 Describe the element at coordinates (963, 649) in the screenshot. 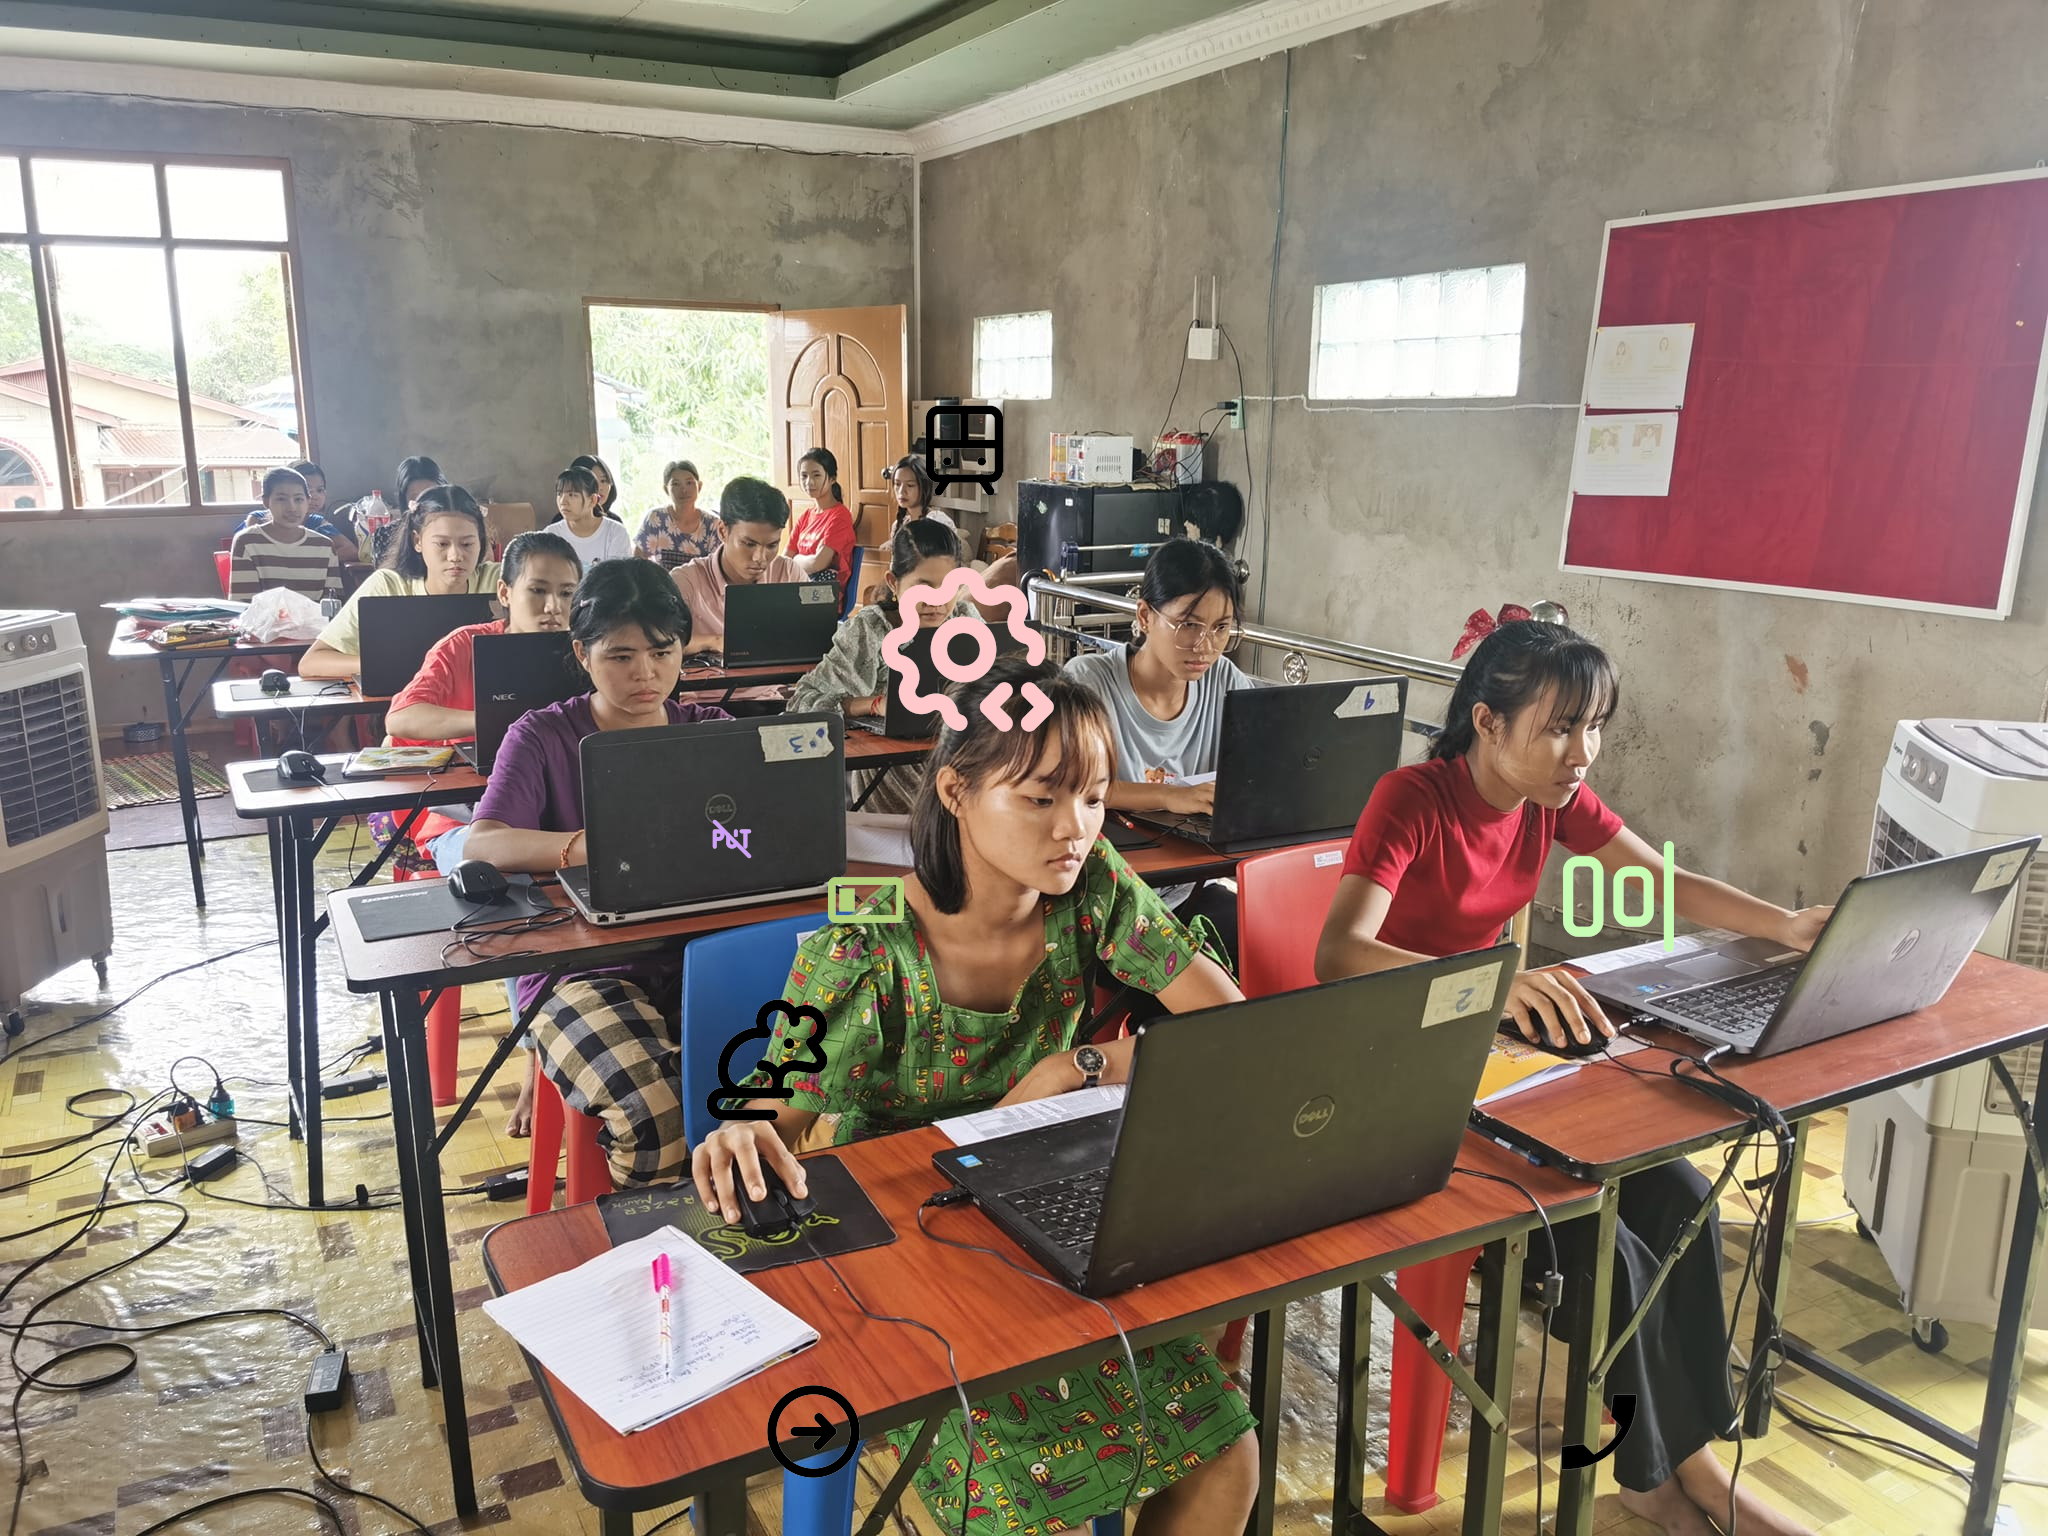

I see `access developer or code settings` at that location.